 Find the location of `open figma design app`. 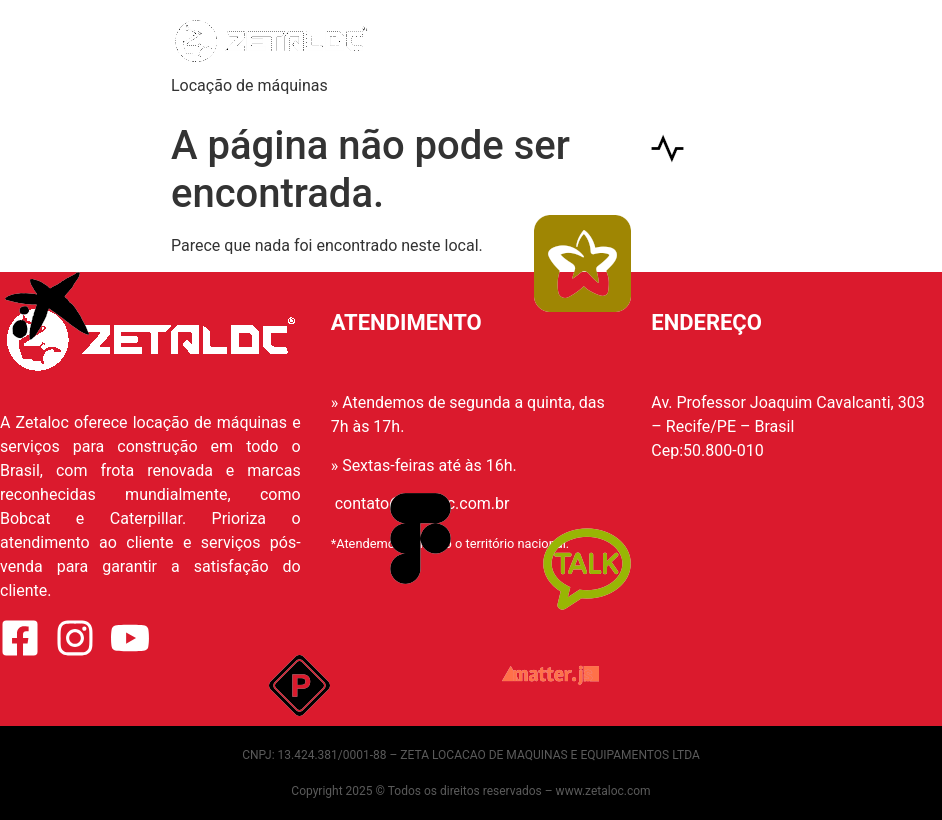

open figma design app is located at coordinates (420, 538).